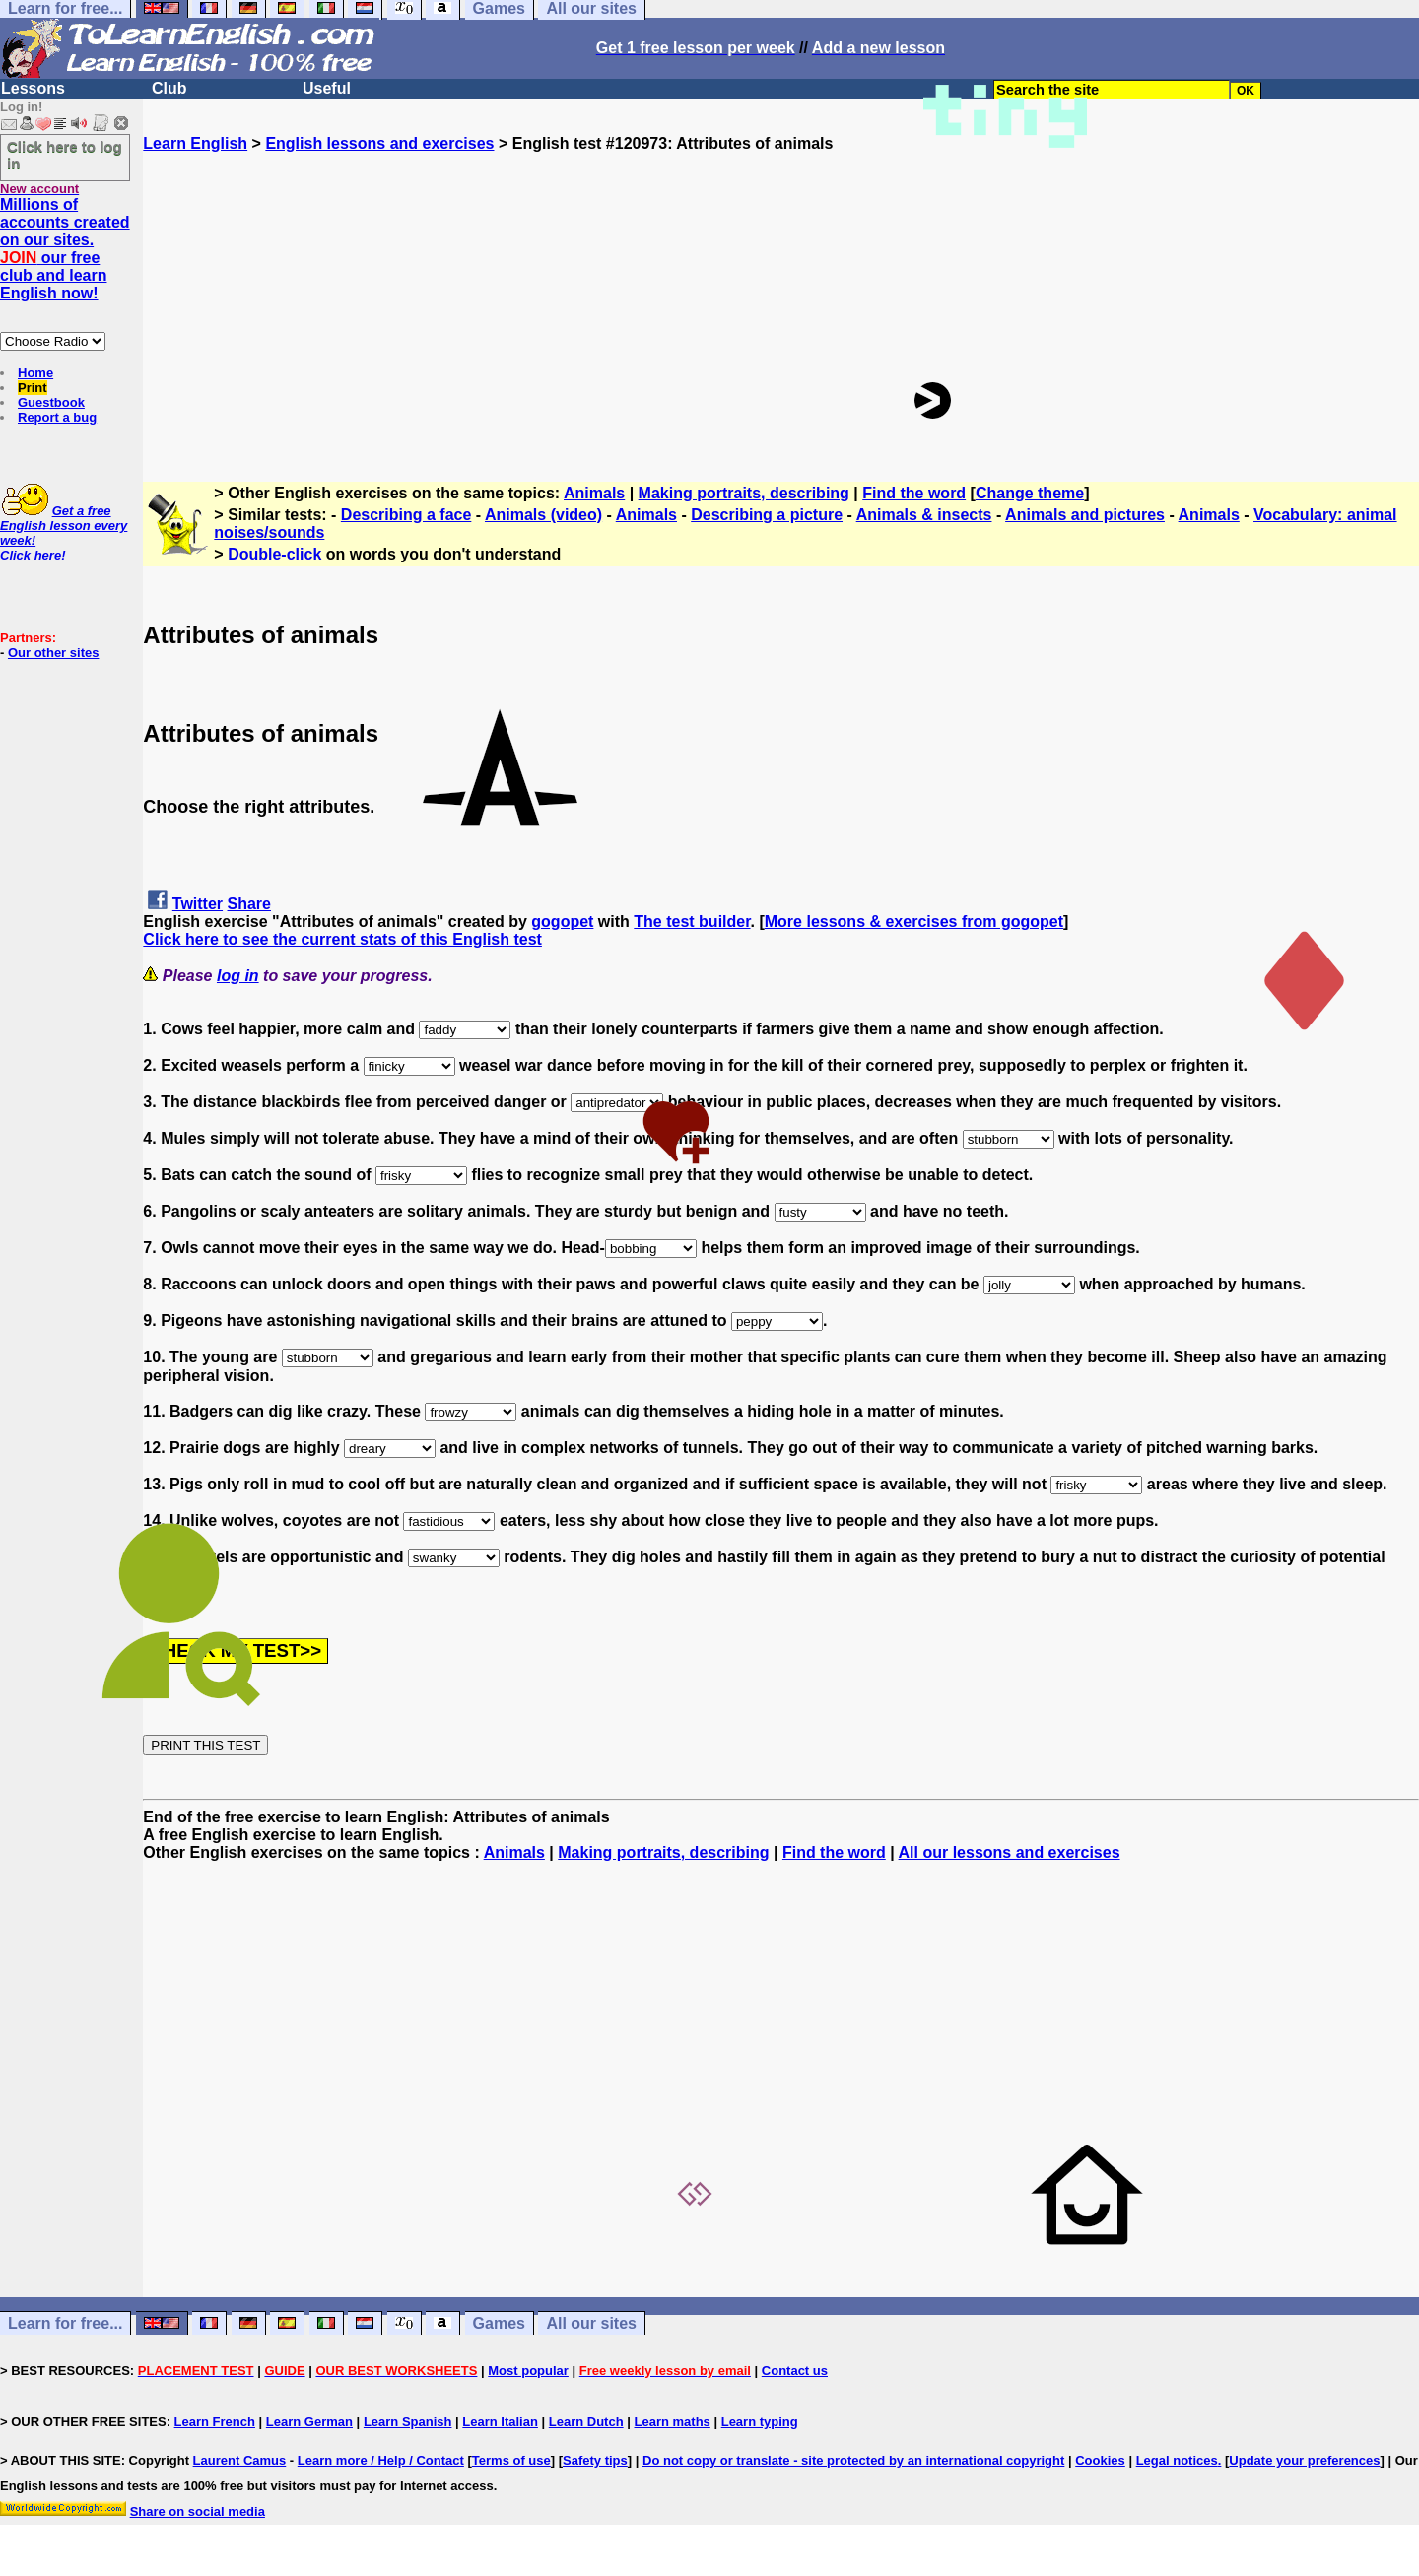 This screenshot has width=1419, height=2576. What do you see at coordinates (1304, 980) in the screenshot?
I see `diamond suit symbol for card games` at bounding box center [1304, 980].